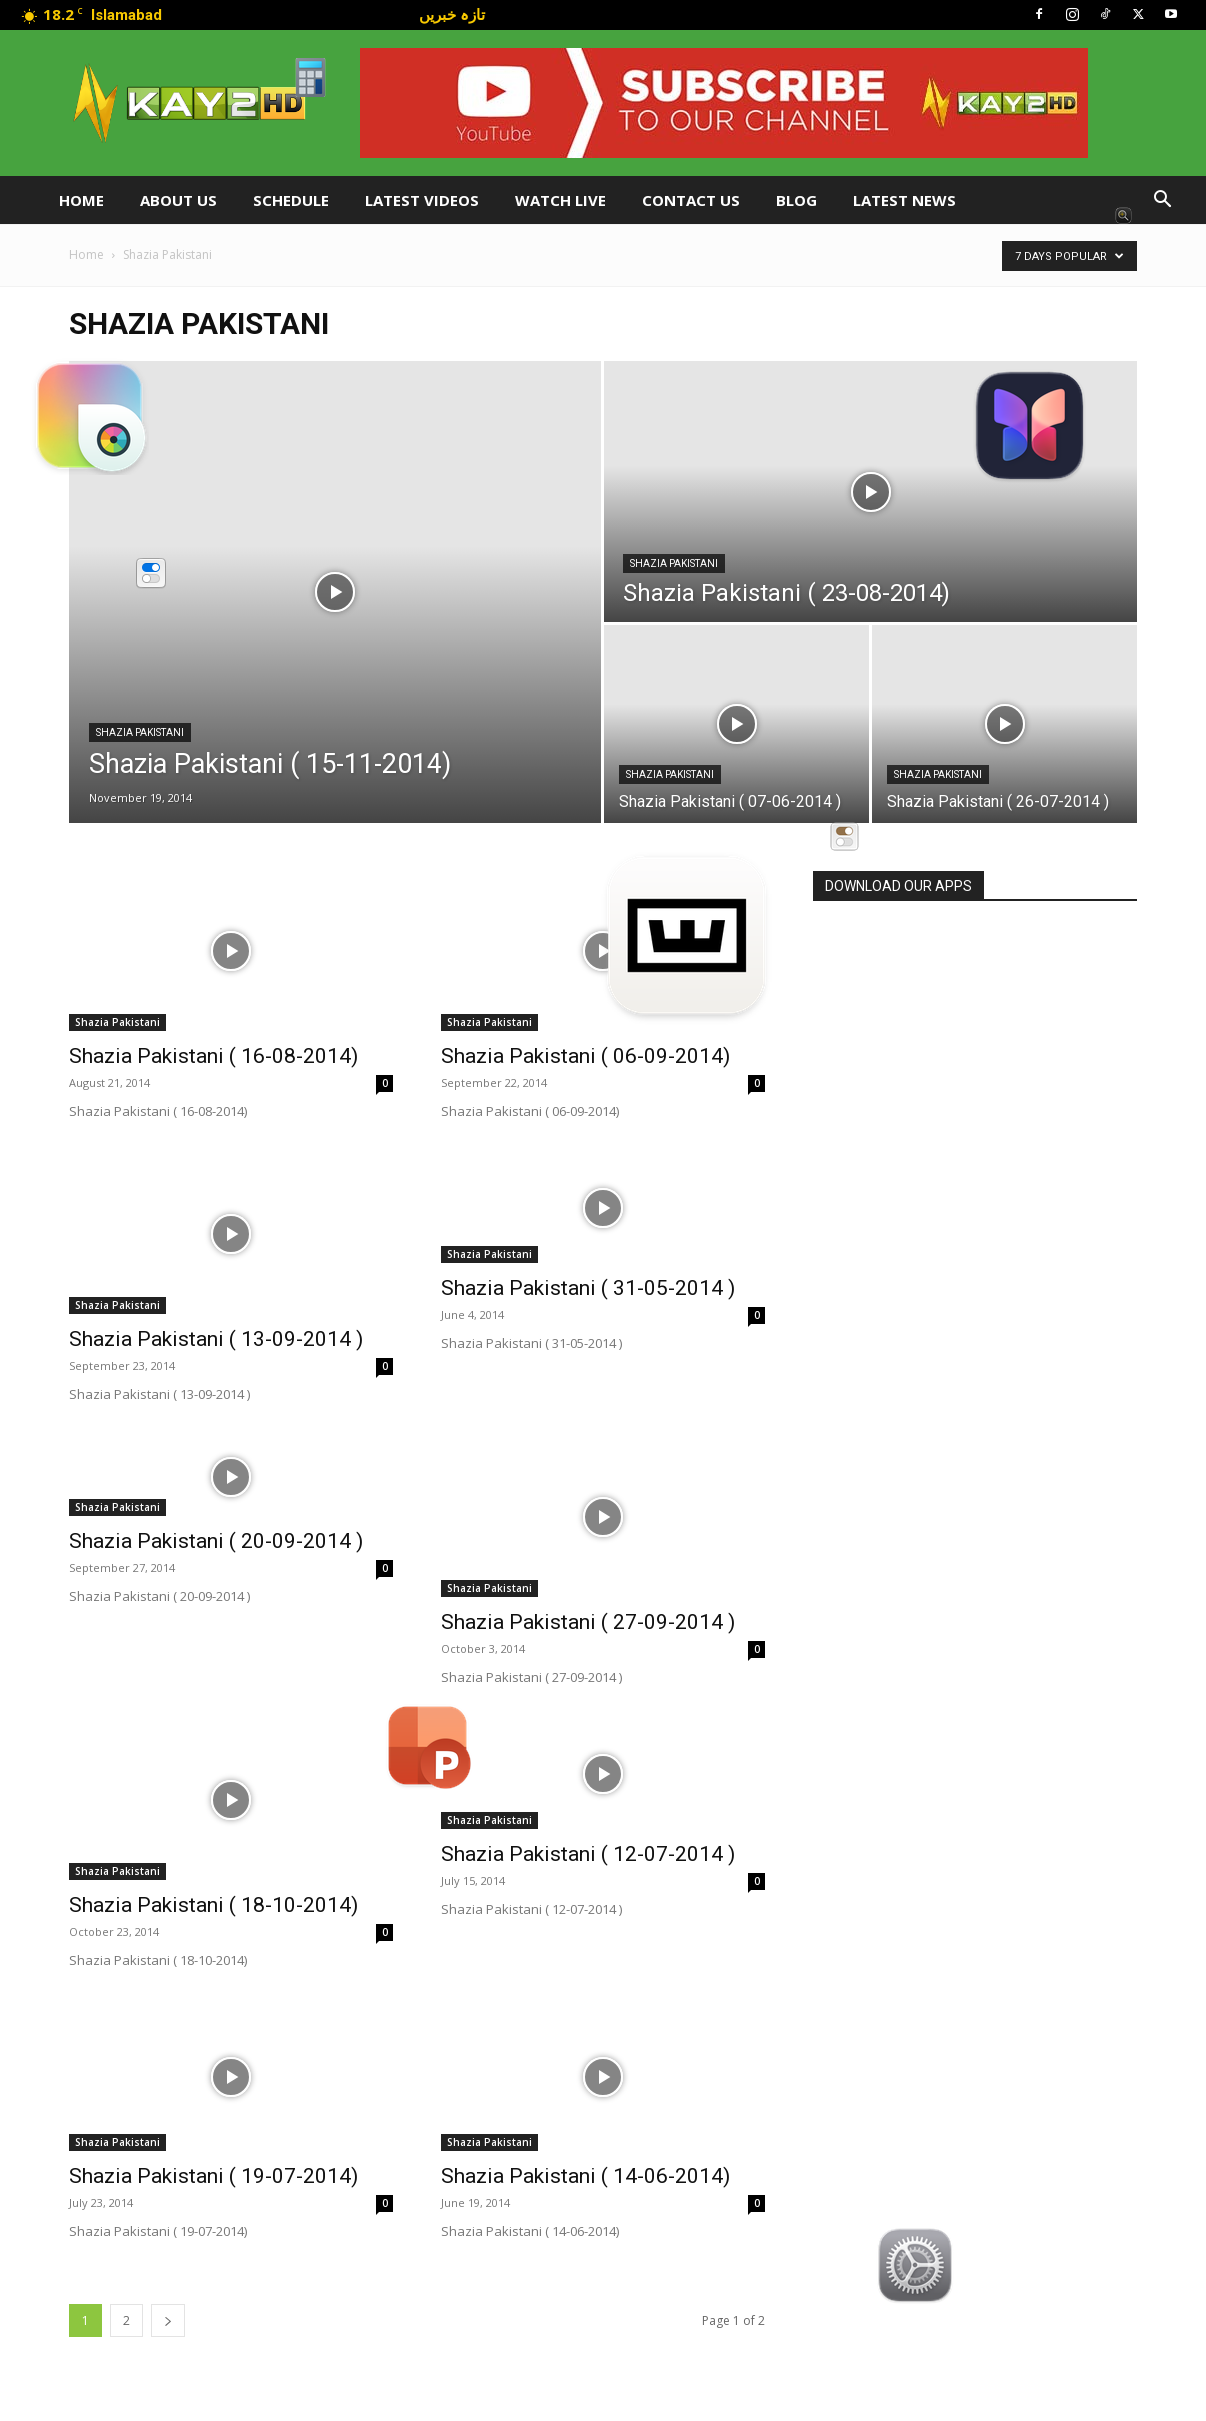 Image resolution: width=1206 pixels, height=2421 pixels. Describe the element at coordinates (427, 1745) in the screenshot. I see `open Microsoft PowerPoint` at that location.